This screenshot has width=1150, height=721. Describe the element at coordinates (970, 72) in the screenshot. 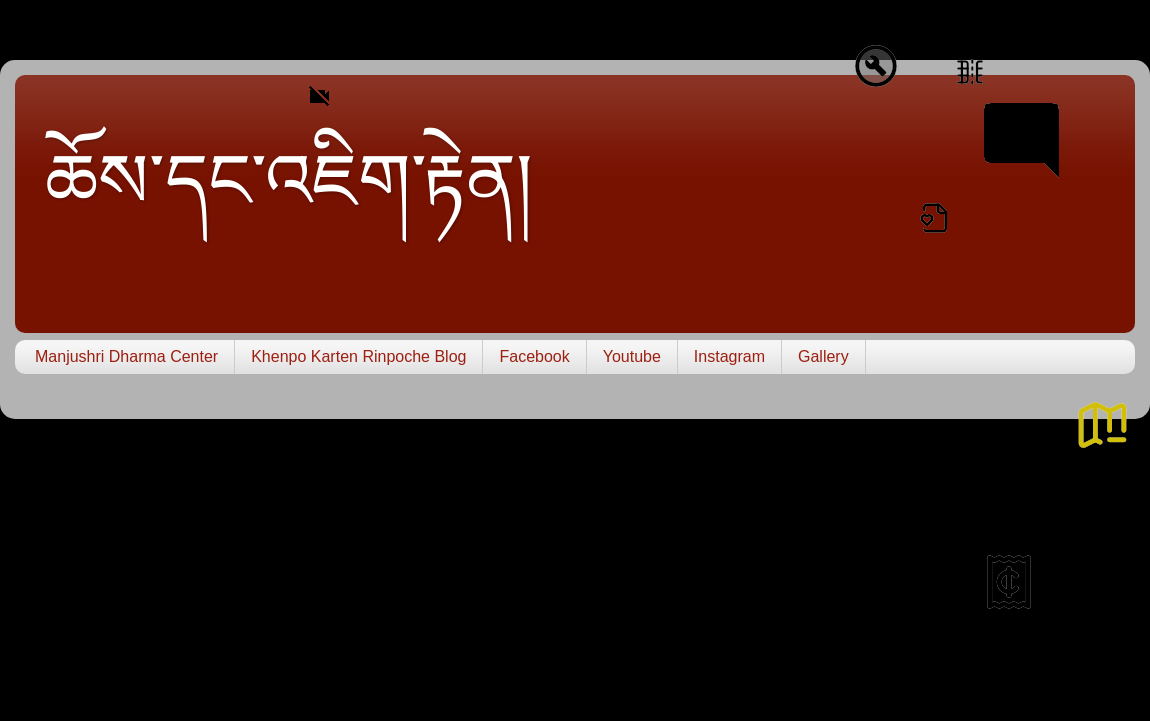

I see `split table into separate columns` at that location.